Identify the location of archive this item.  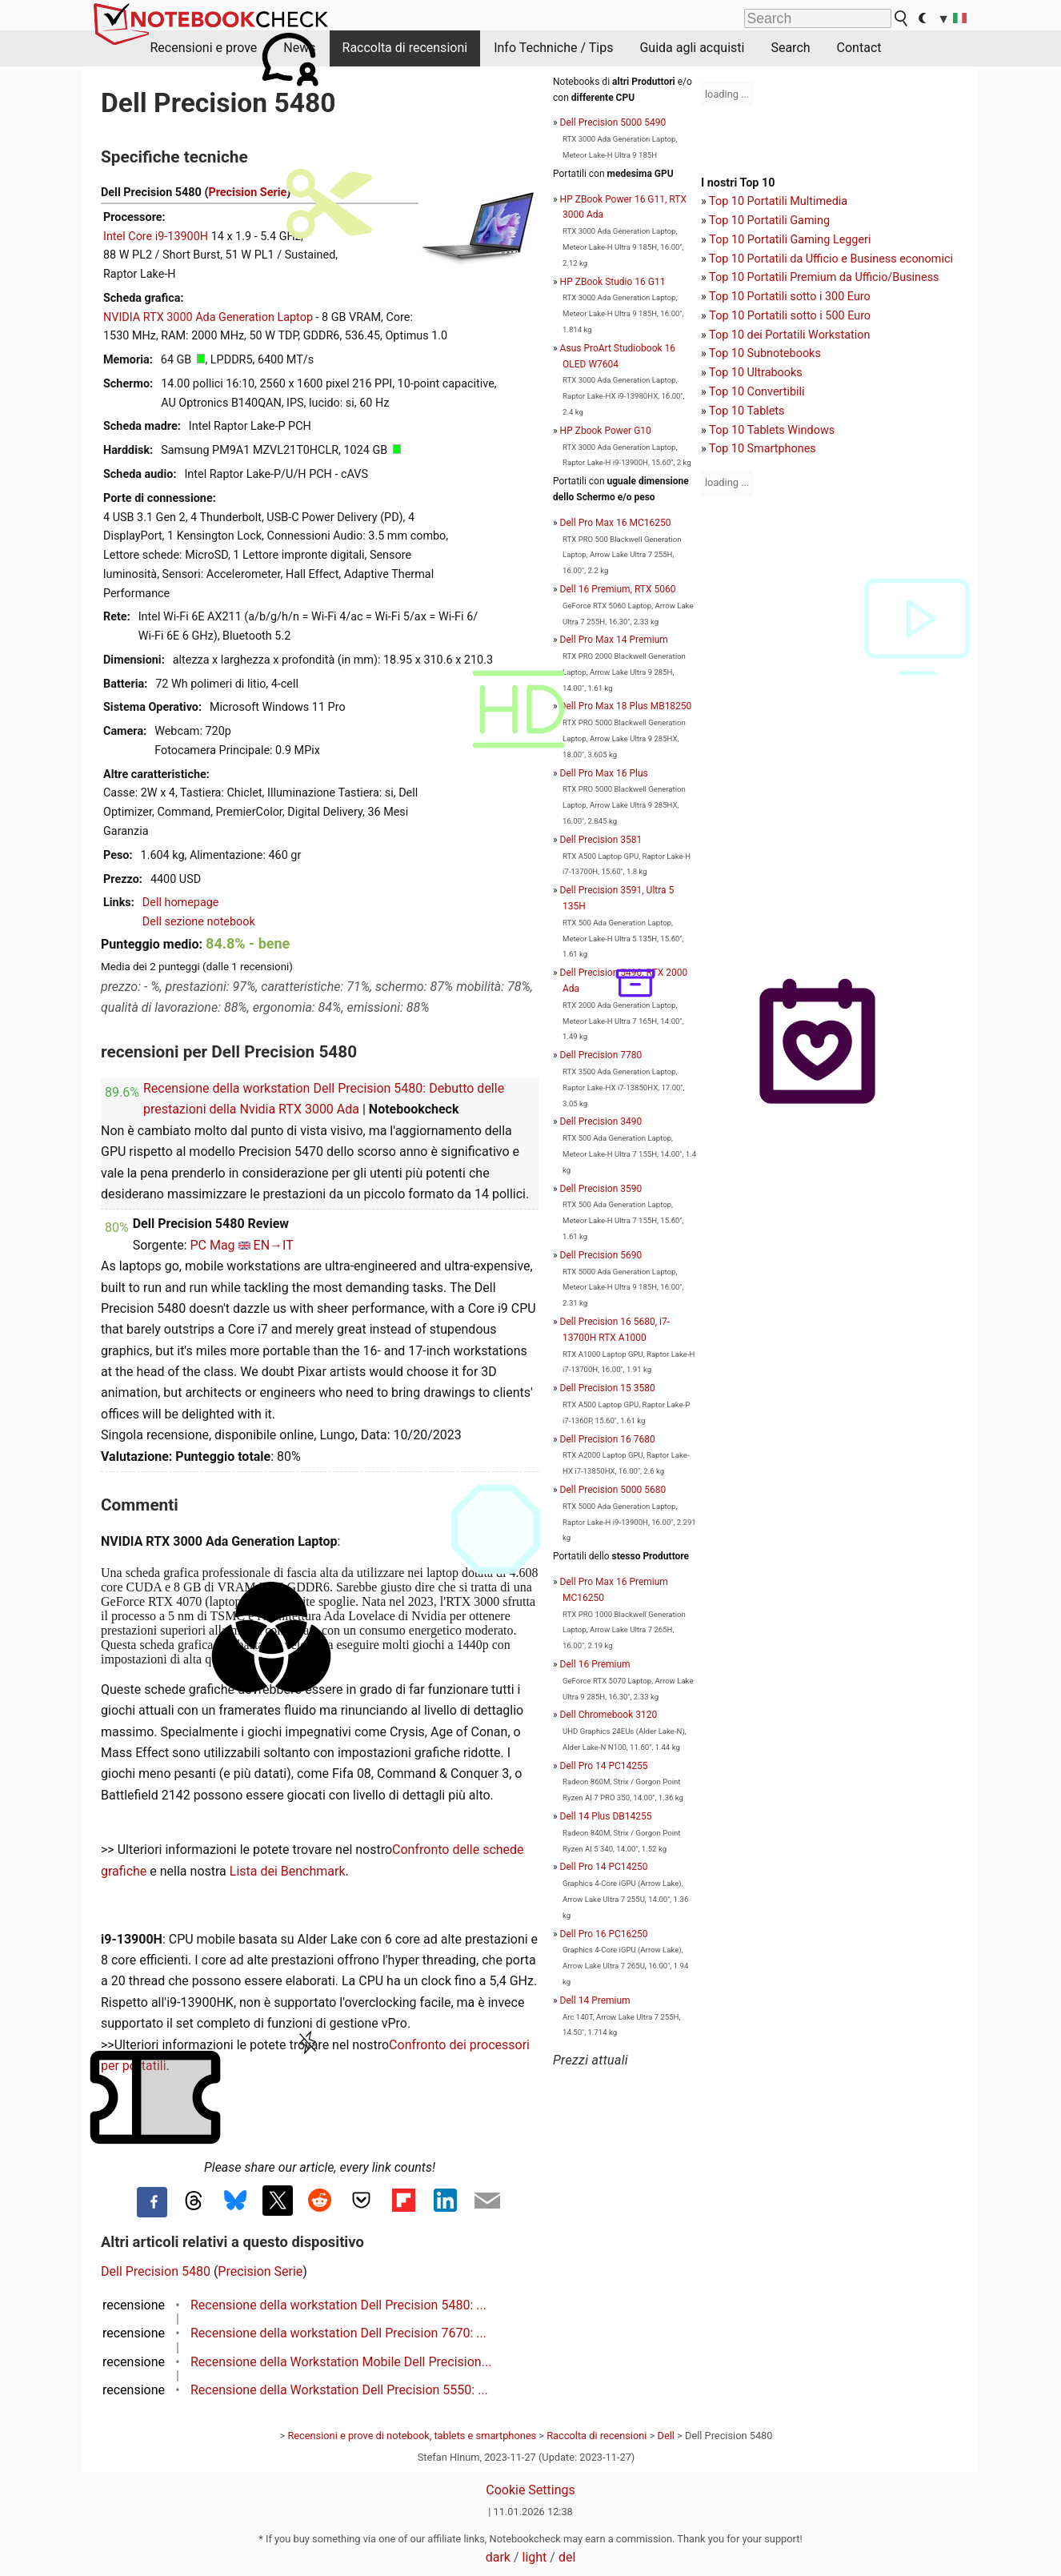
(635, 983).